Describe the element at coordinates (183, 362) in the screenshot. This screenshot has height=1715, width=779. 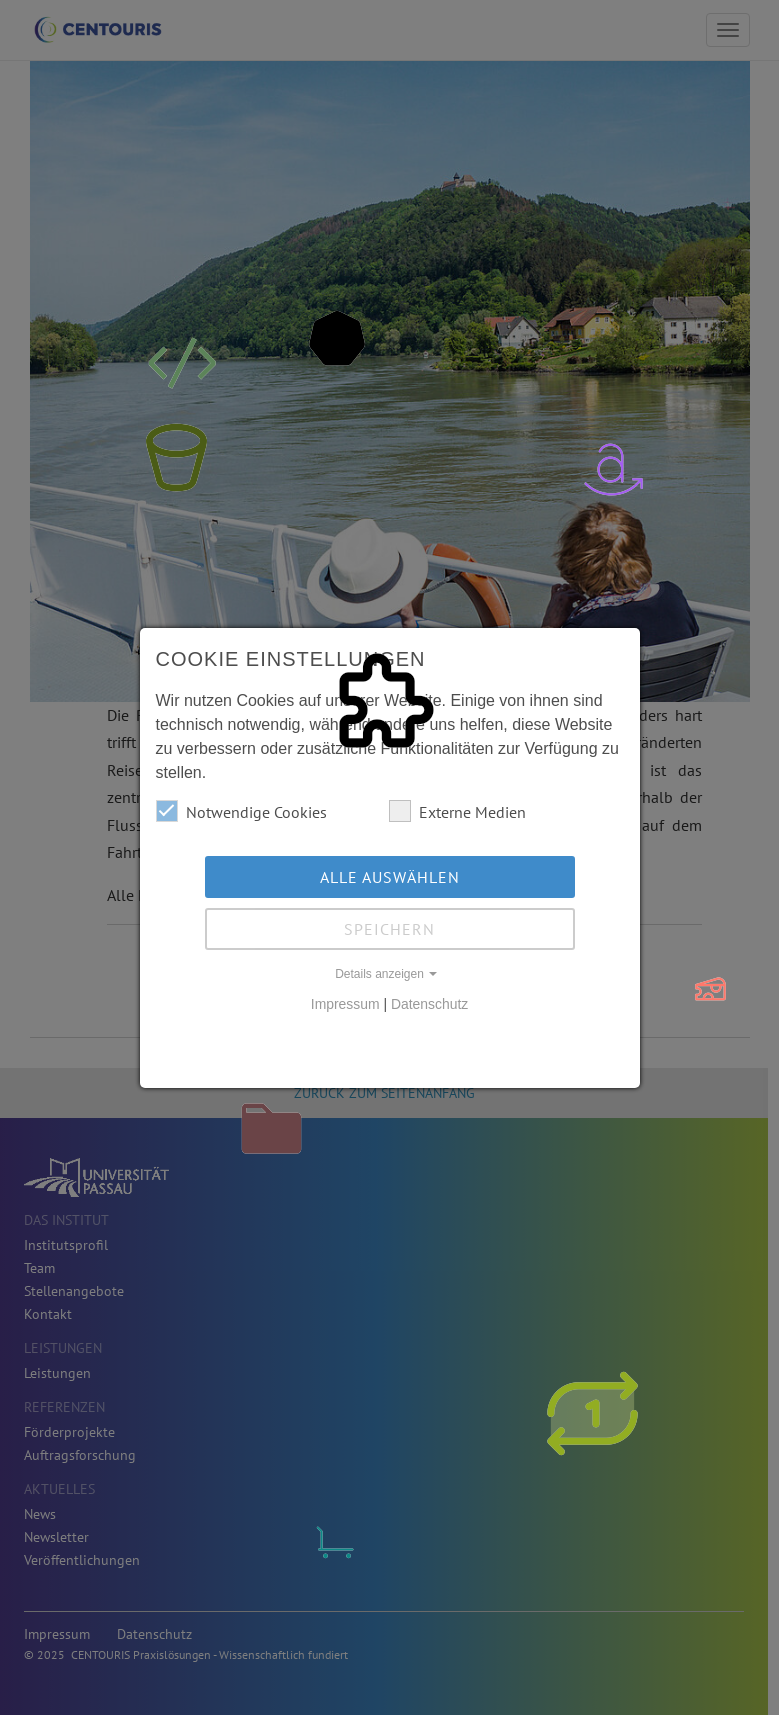
I see `view or edit source code` at that location.